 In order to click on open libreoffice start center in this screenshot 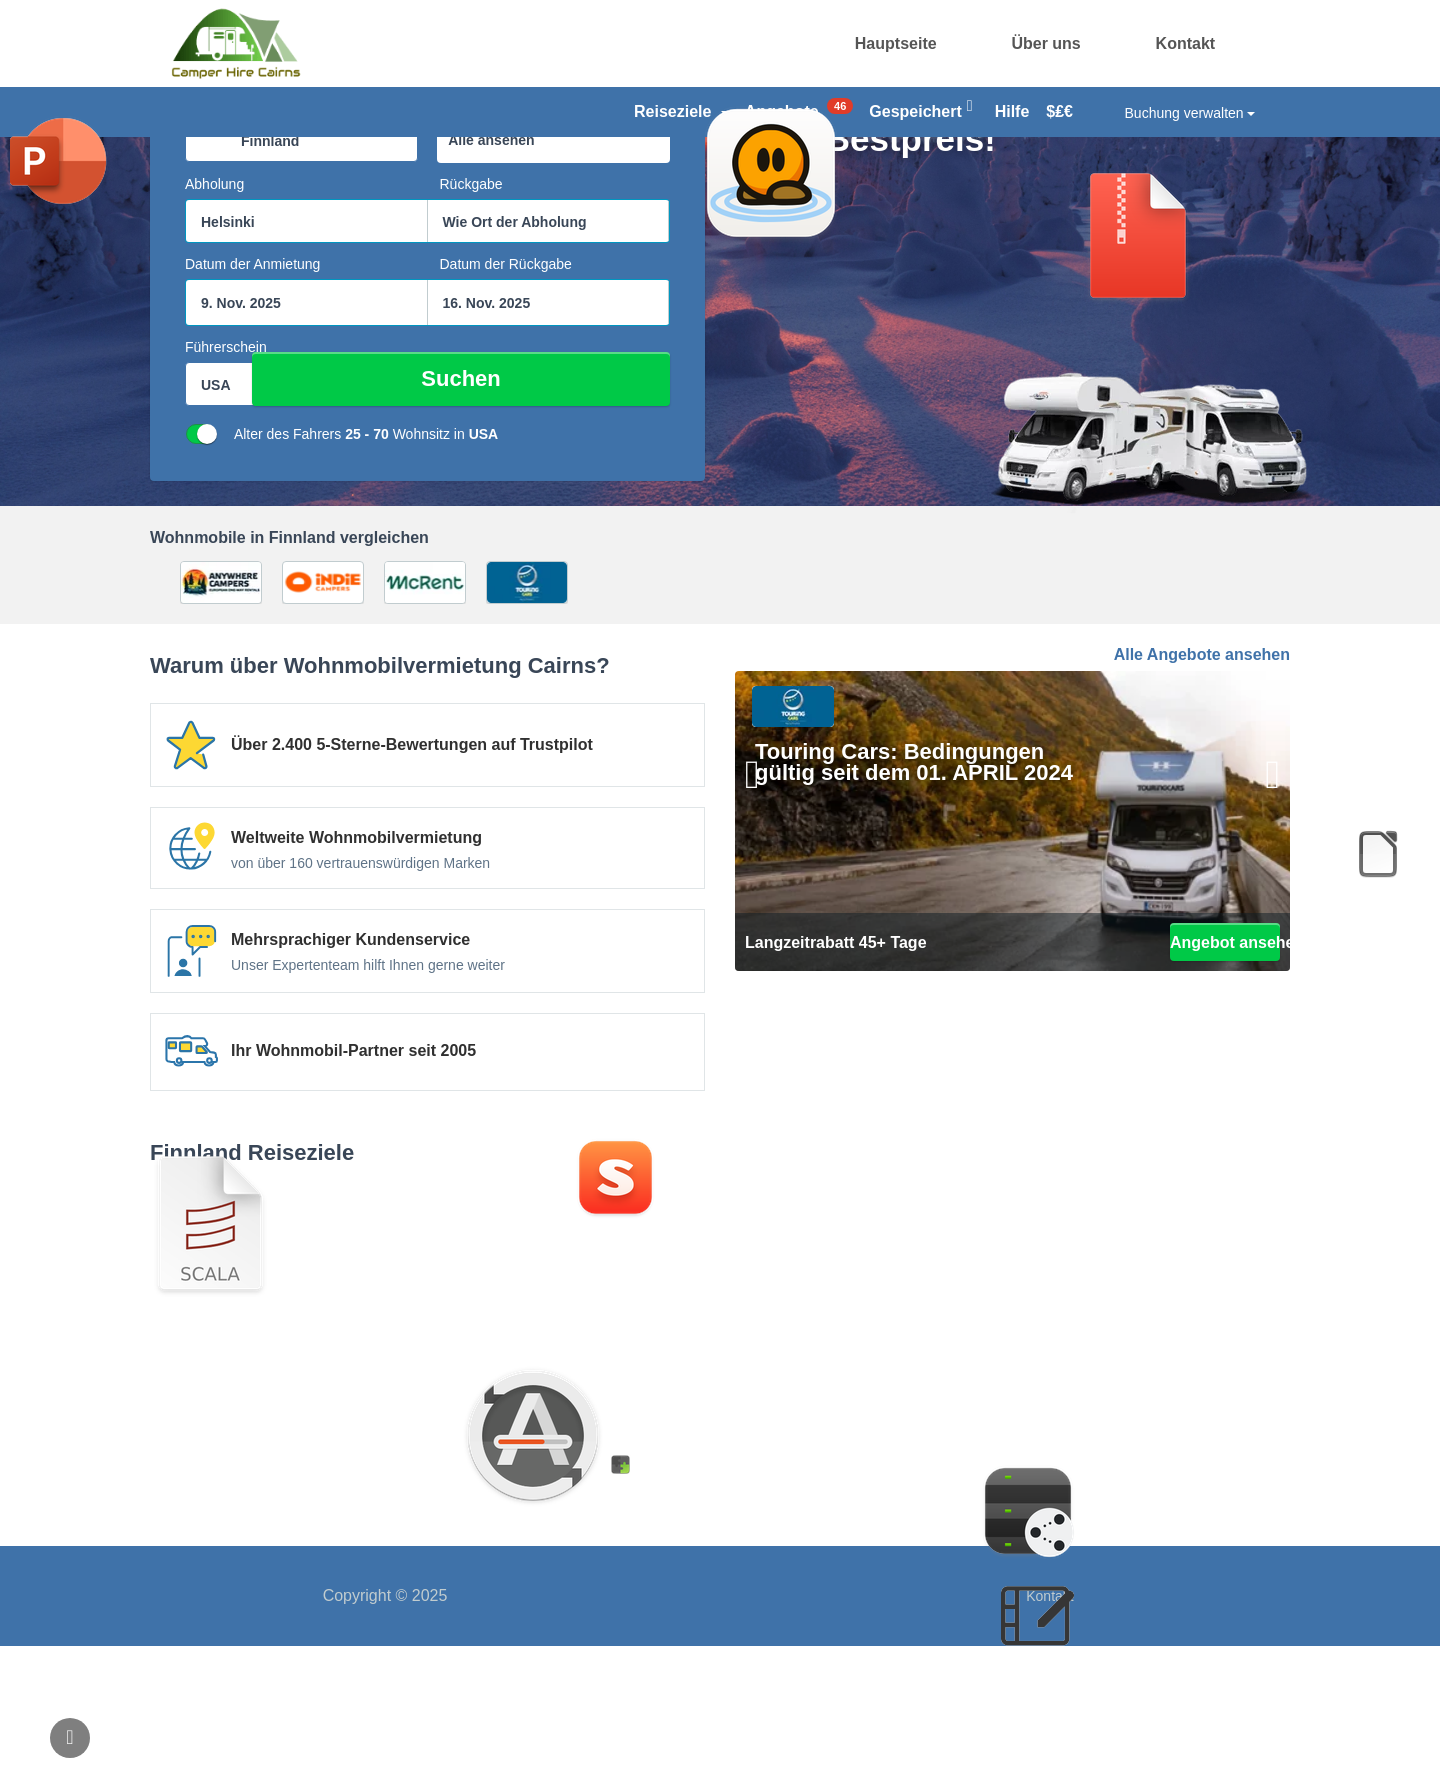, I will do `click(1378, 854)`.